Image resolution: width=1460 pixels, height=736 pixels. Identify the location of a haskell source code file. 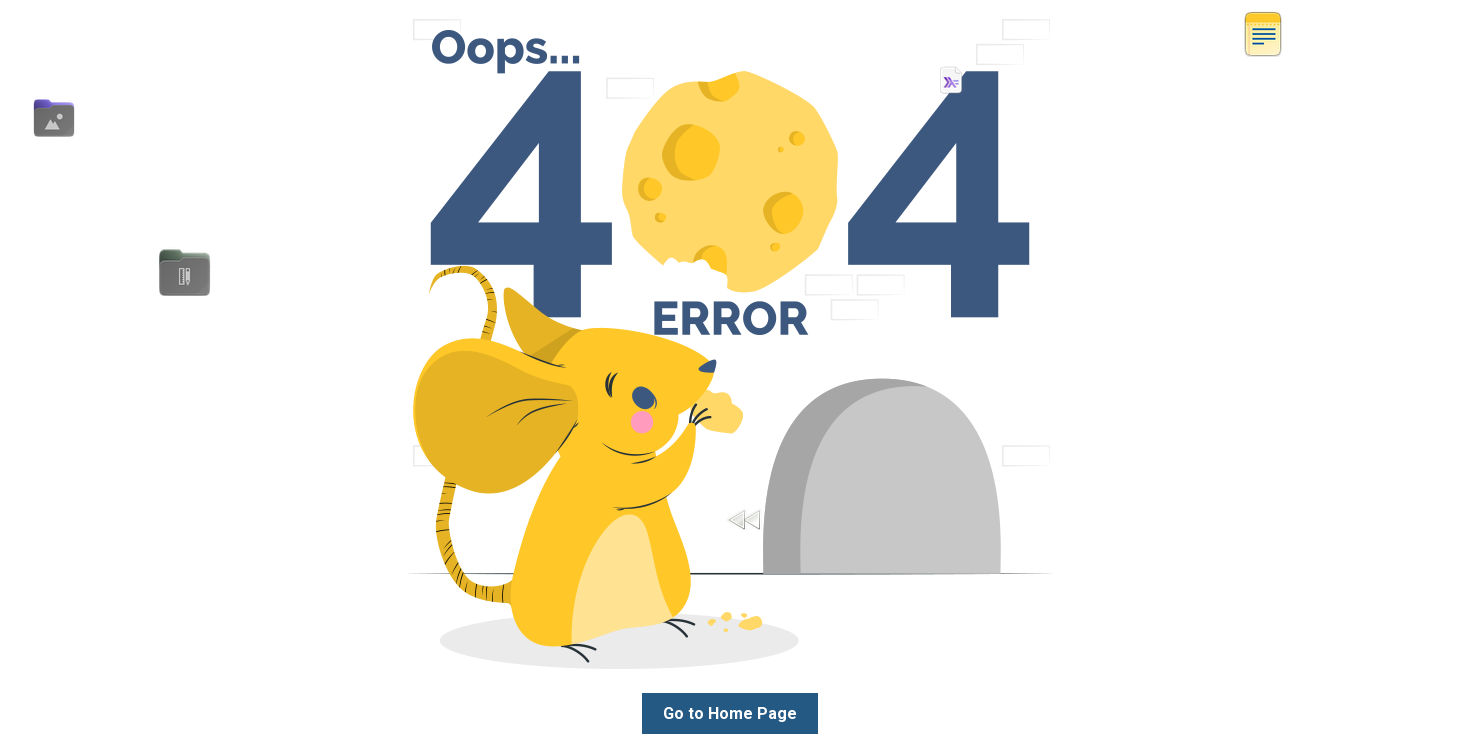
(951, 80).